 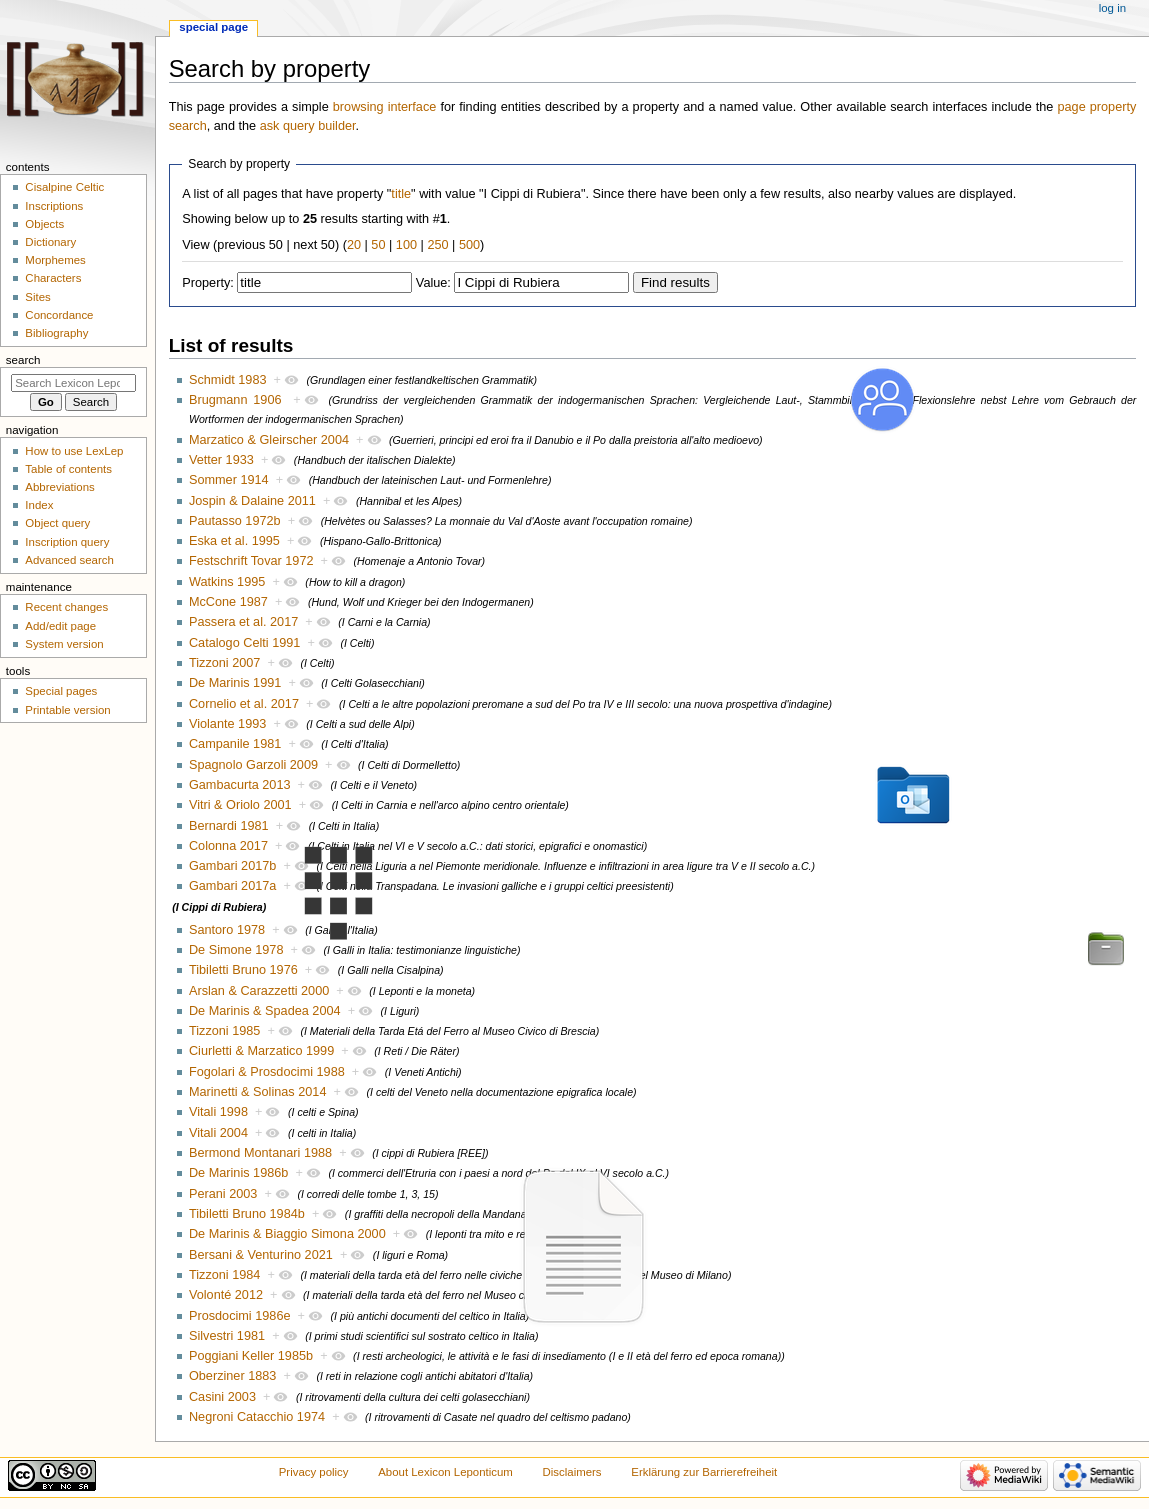 I want to click on switch user account, so click(x=882, y=399).